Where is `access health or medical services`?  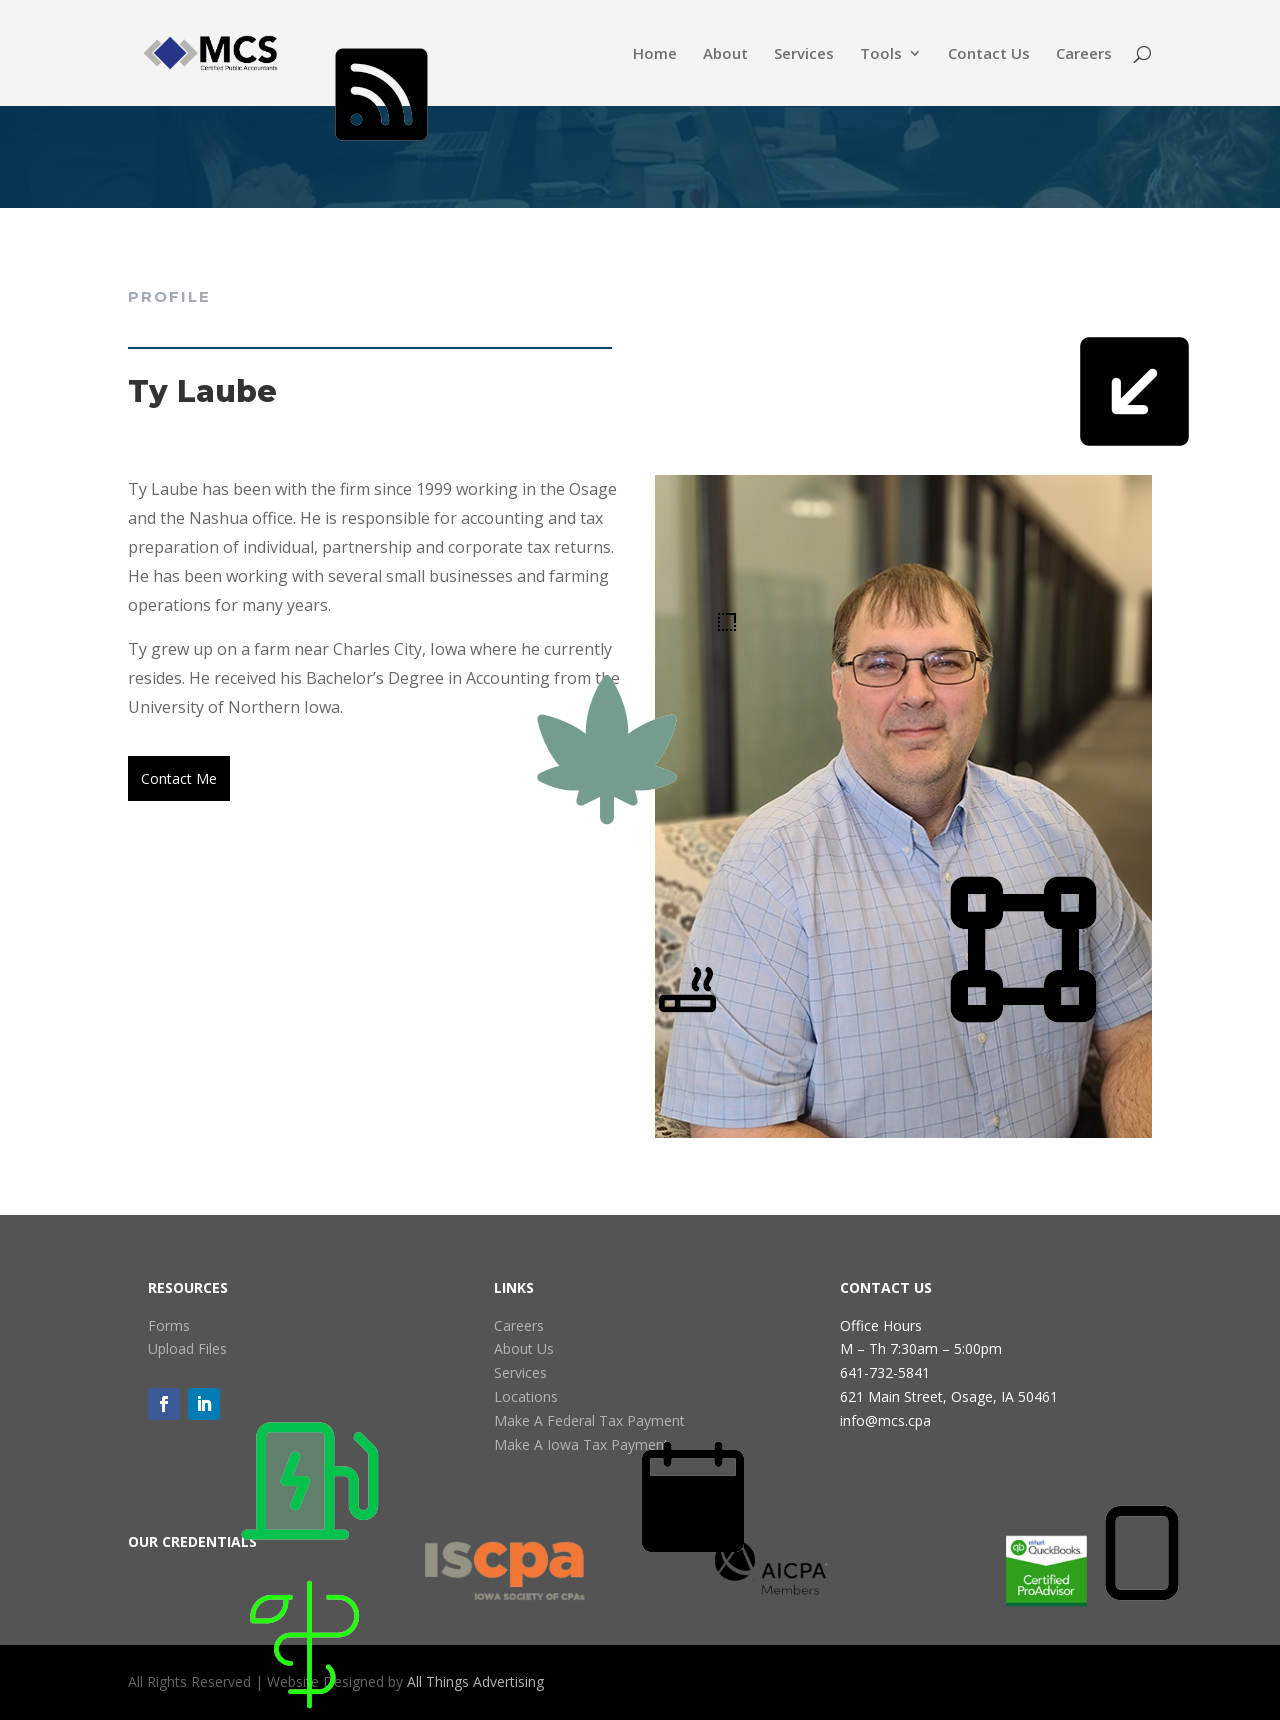 access health or medical services is located at coordinates (309, 1644).